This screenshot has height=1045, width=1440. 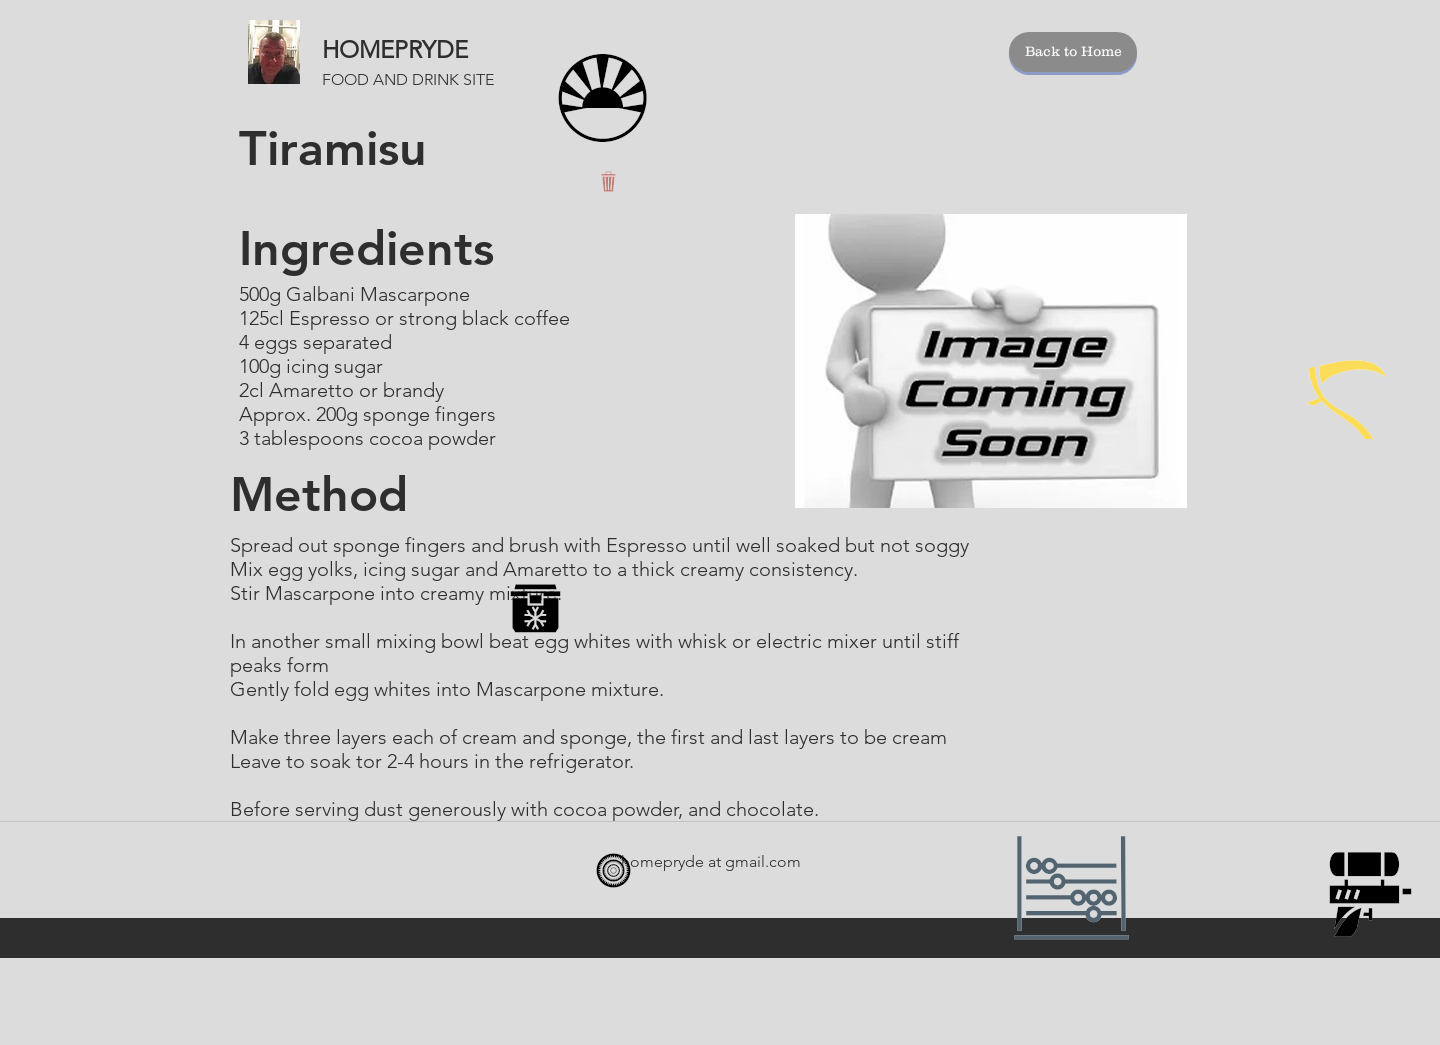 I want to click on select the scythe weapon or tool, so click(x=1347, y=399).